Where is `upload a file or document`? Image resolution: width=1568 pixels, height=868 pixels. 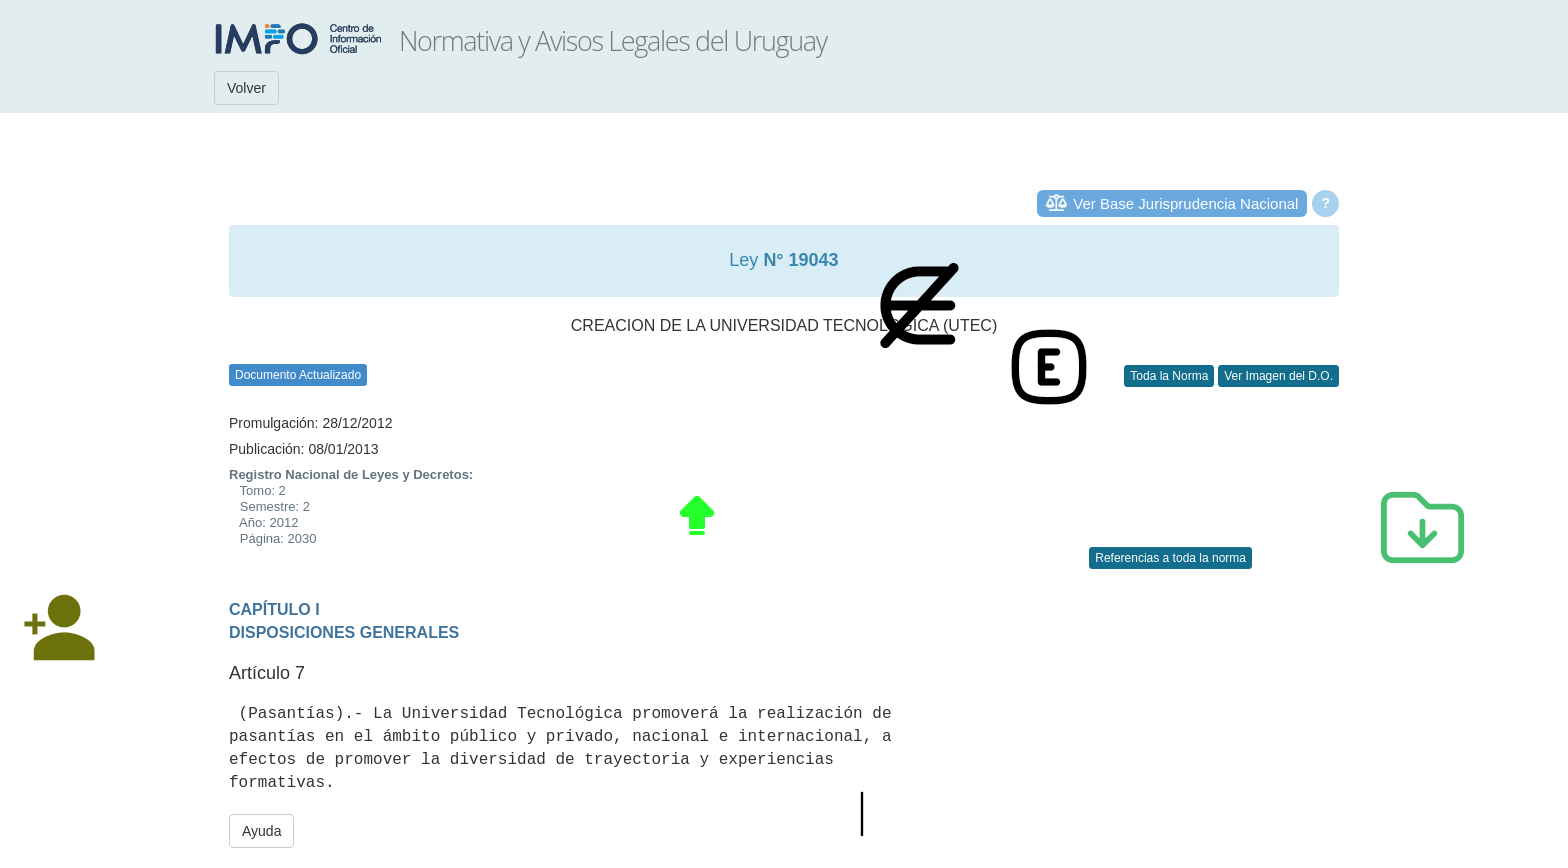 upload a file or document is located at coordinates (697, 515).